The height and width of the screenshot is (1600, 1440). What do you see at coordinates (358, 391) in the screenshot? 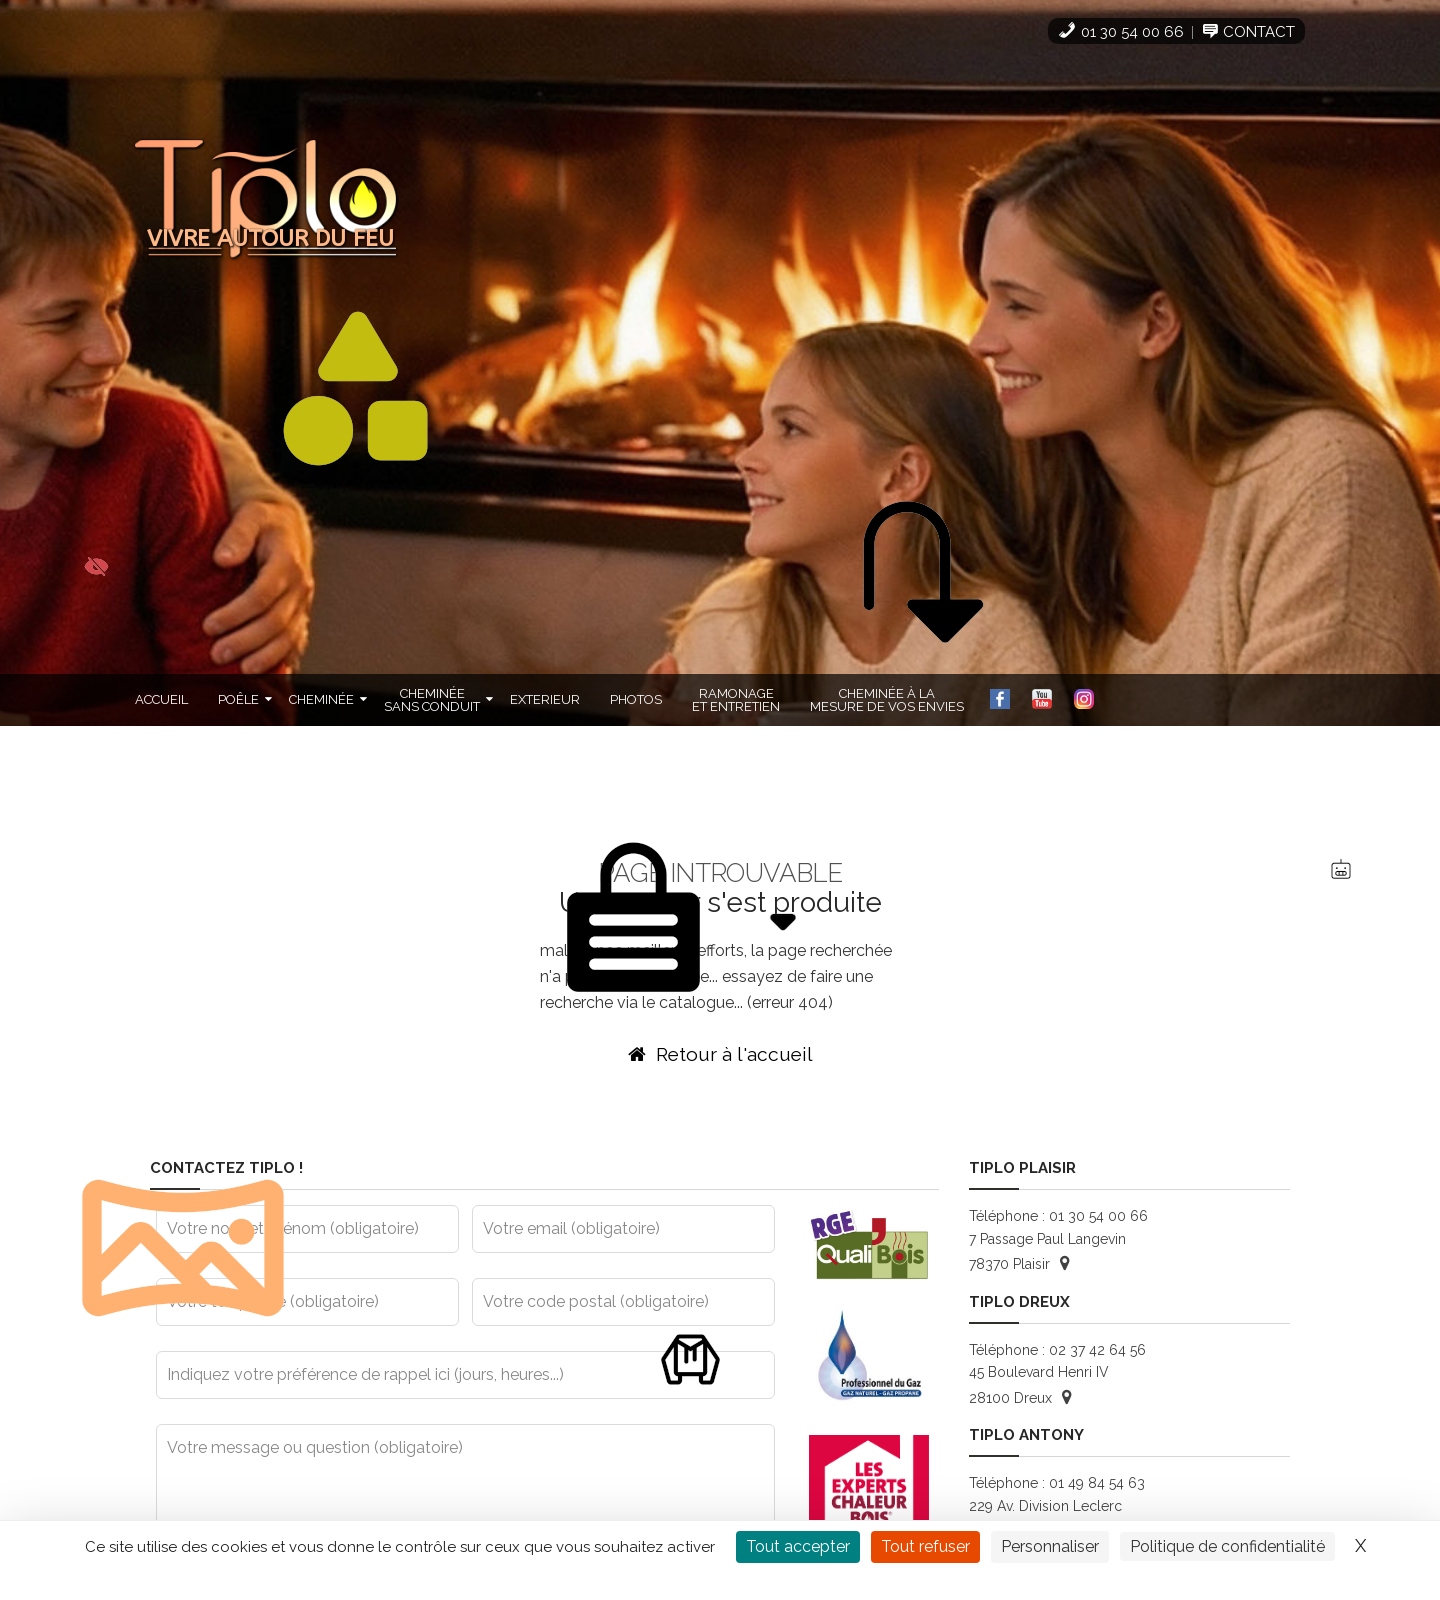
I see `access shape tools or drawing options` at bounding box center [358, 391].